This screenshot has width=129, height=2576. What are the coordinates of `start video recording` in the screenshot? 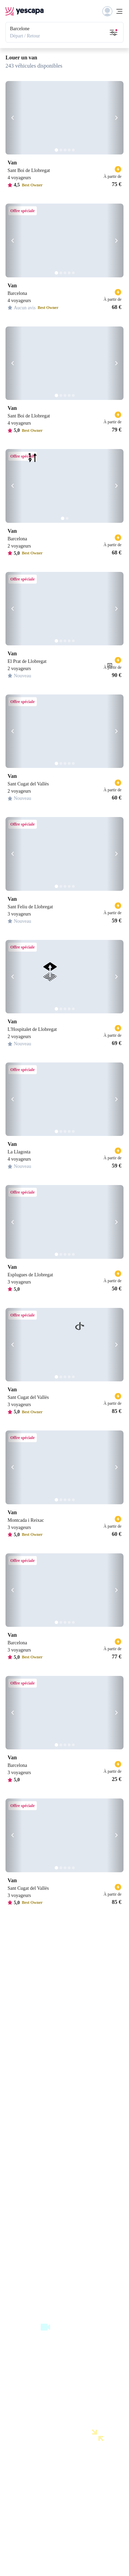 It's located at (45, 2327).